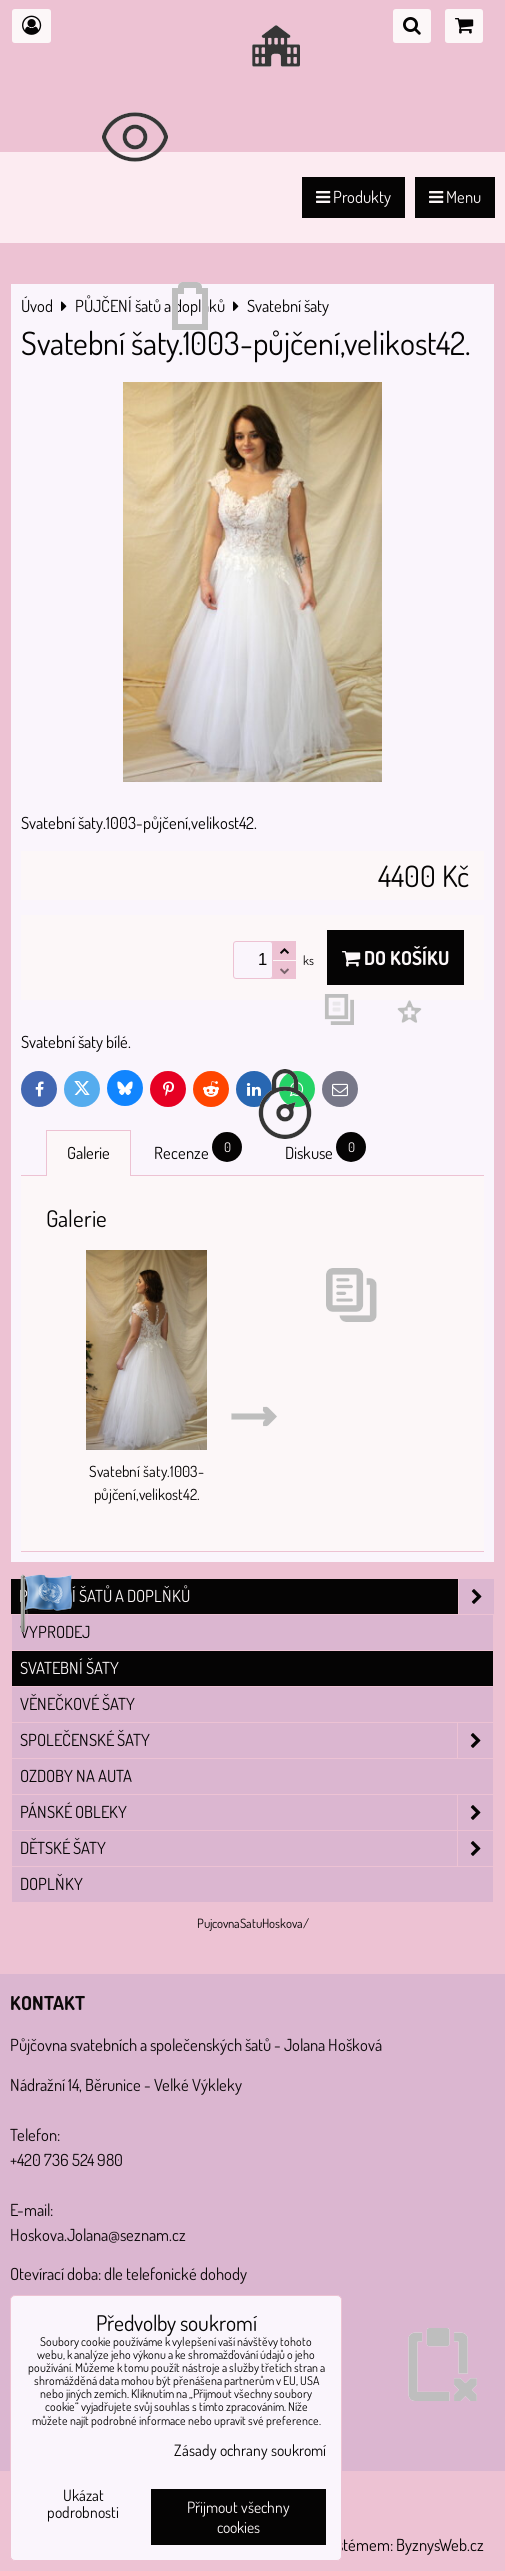 This screenshot has width=505, height=2571. What do you see at coordinates (285, 1104) in the screenshot?
I see `open two-factor authentication app` at bounding box center [285, 1104].